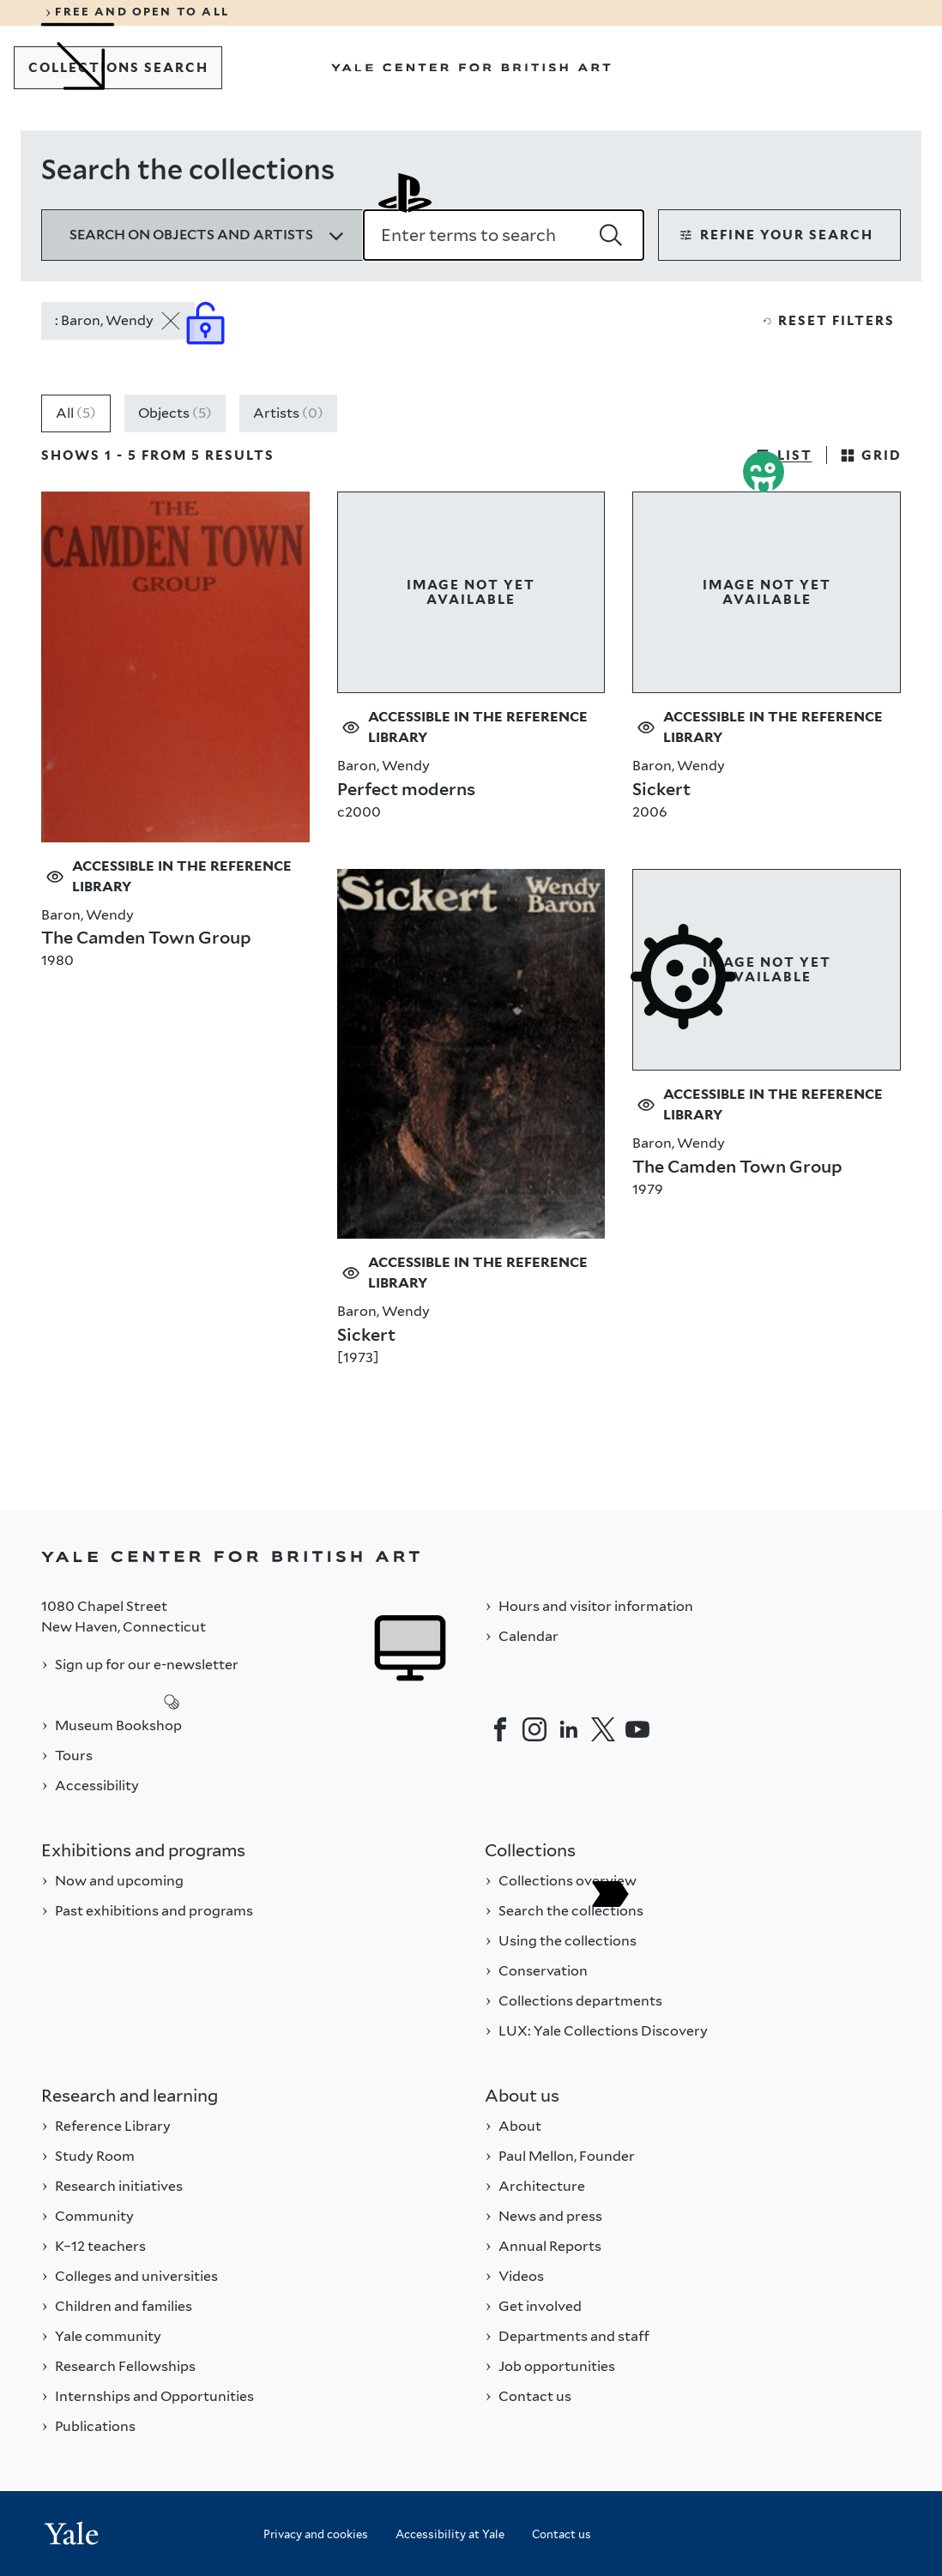 This screenshot has width=942, height=2576. Describe the element at coordinates (205, 325) in the screenshot. I see `unlock or access secured content` at that location.